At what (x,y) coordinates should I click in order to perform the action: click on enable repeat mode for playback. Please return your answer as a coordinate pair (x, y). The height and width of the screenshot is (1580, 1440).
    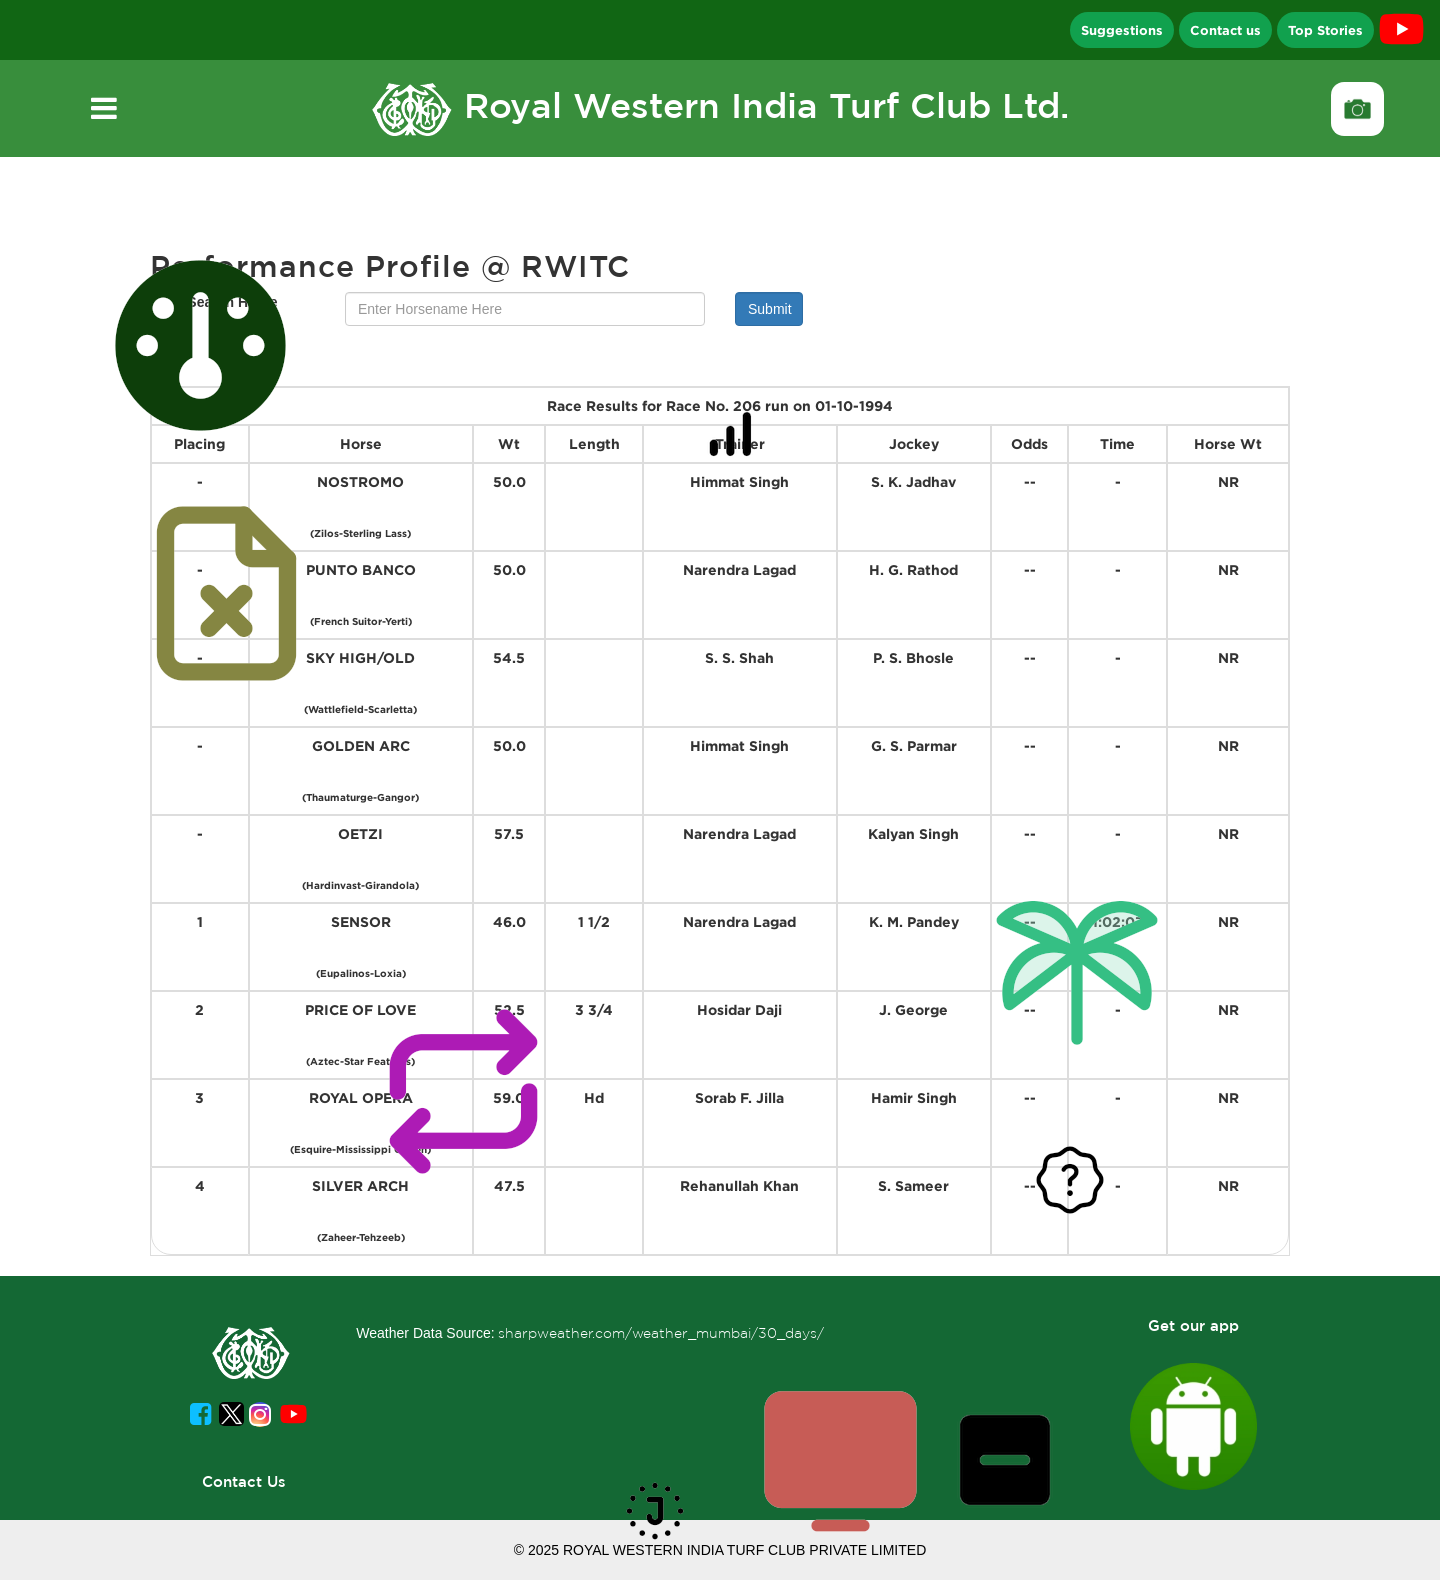
    Looking at the image, I should click on (463, 1091).